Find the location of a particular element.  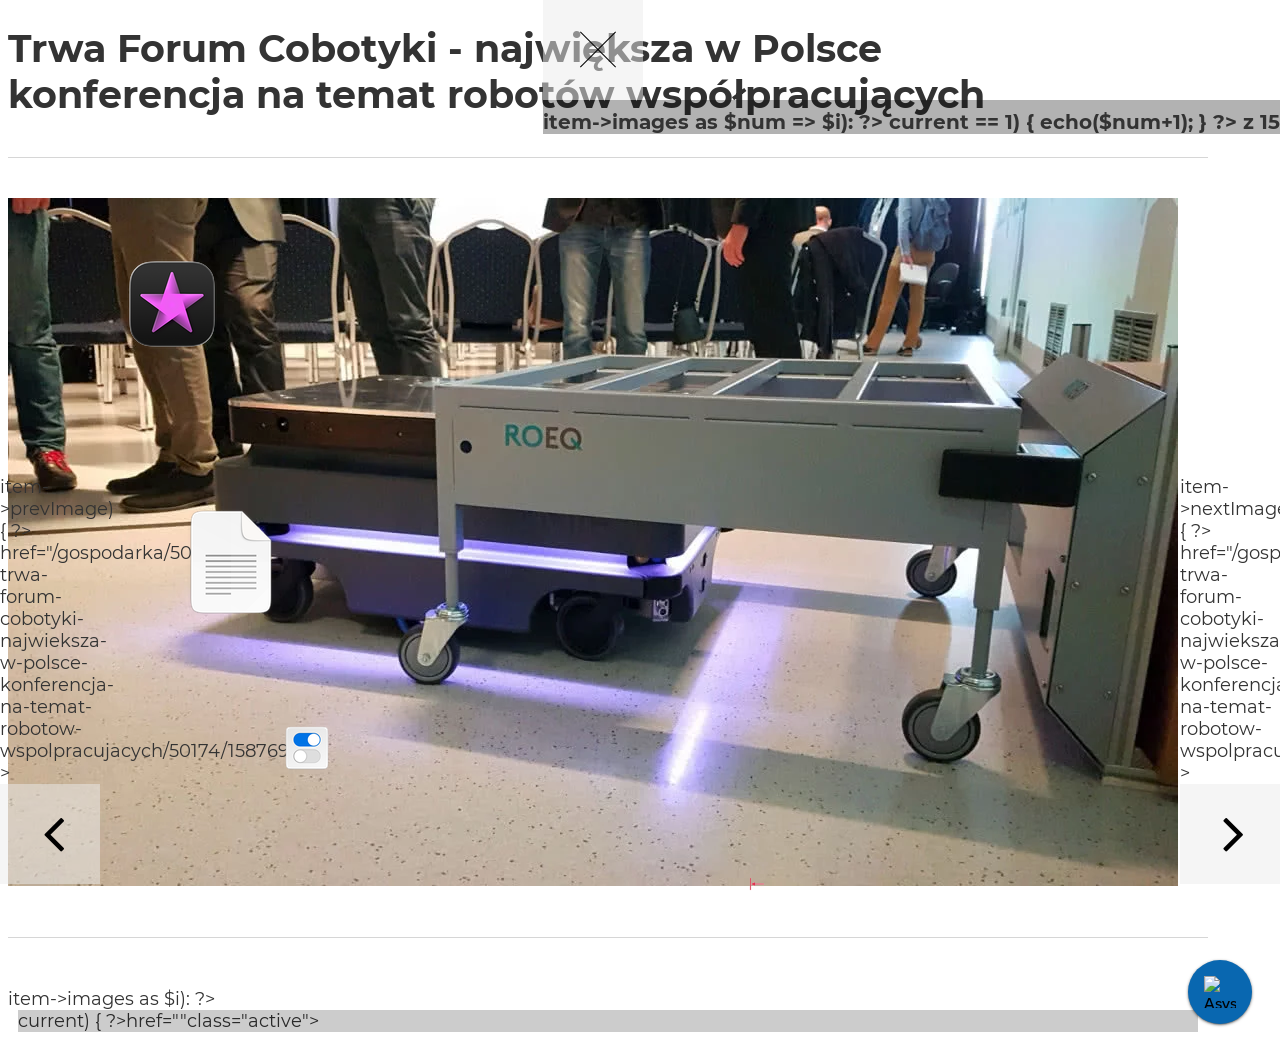

a wine configuration or initialization file is located at coordinates (231, 562).